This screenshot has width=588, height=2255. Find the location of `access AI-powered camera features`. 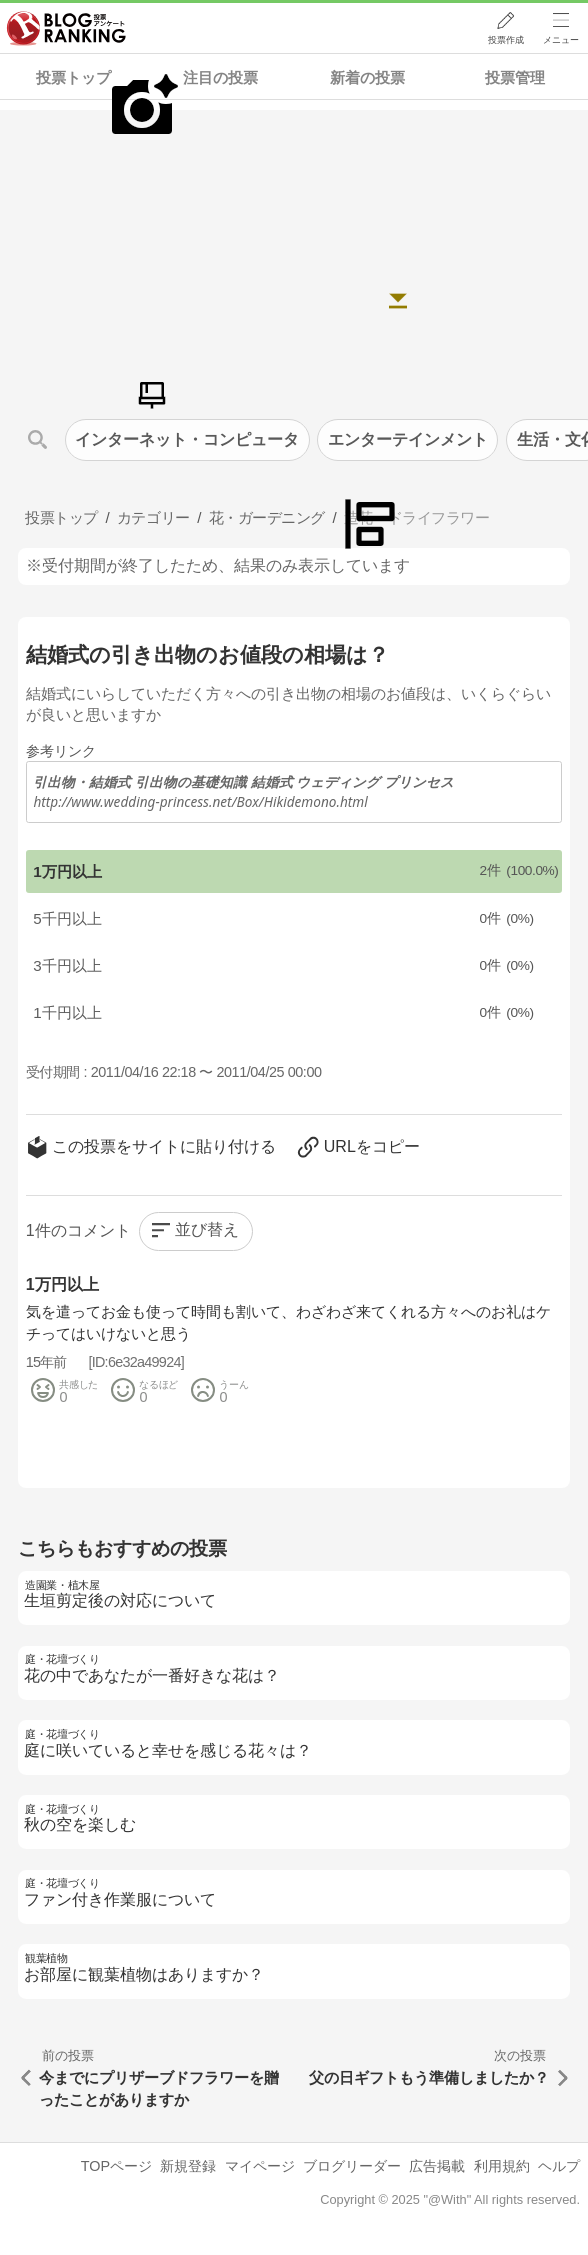

access AI-powered camera features is located at coordinates (142, 107).